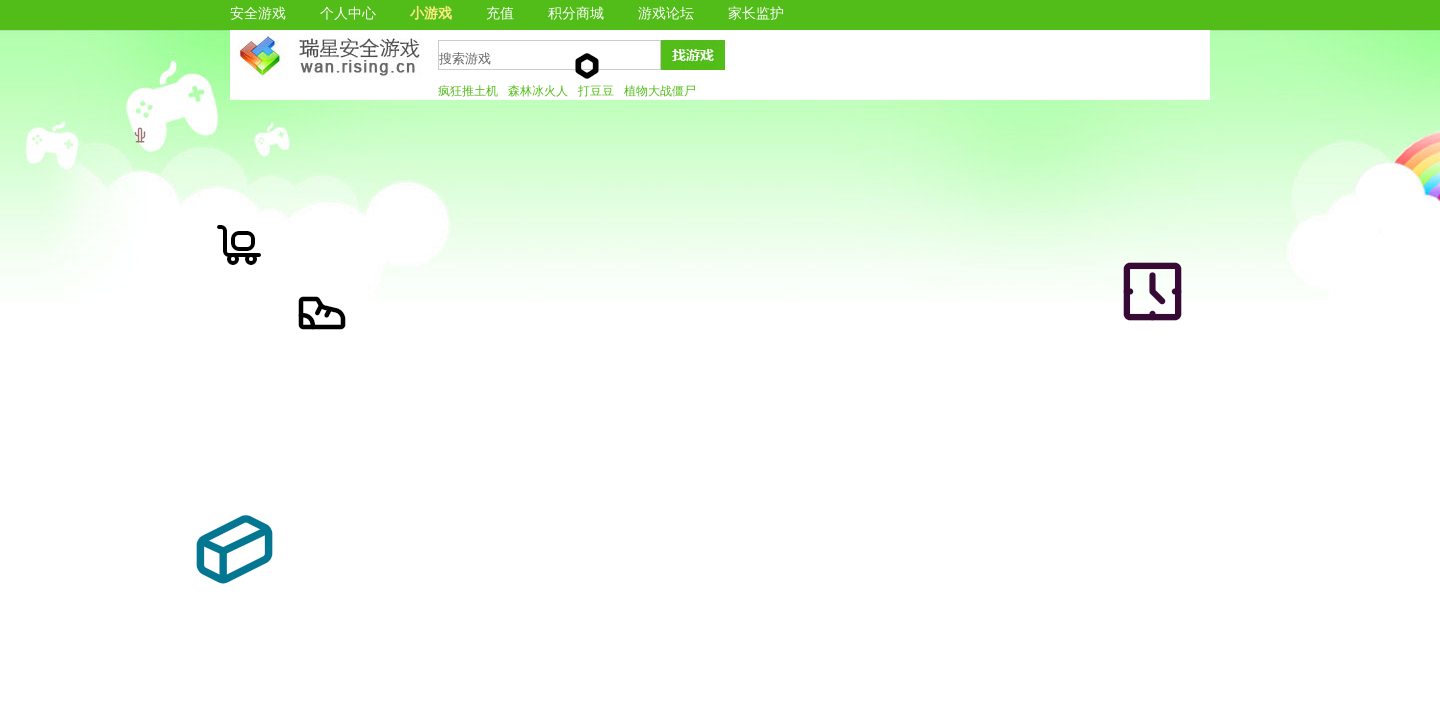  I want to click on view 3D object or model, so click(234, 545).